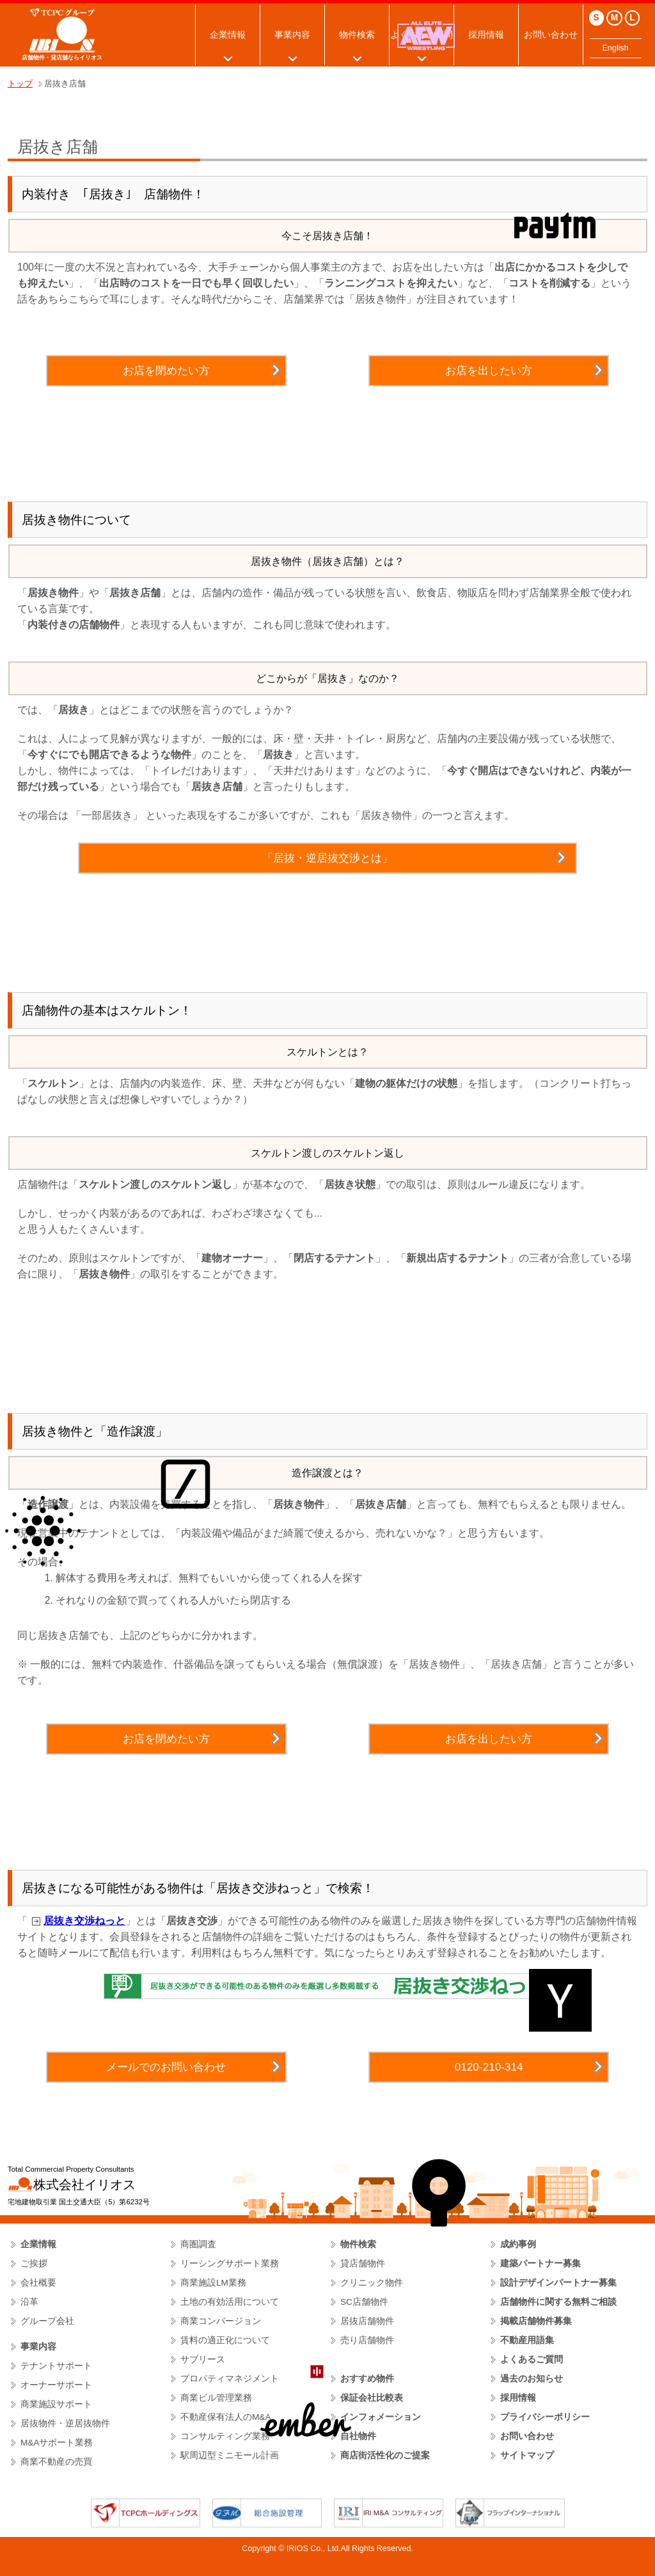  I want to click on visit Y Combinator website, so click(560, 2000).